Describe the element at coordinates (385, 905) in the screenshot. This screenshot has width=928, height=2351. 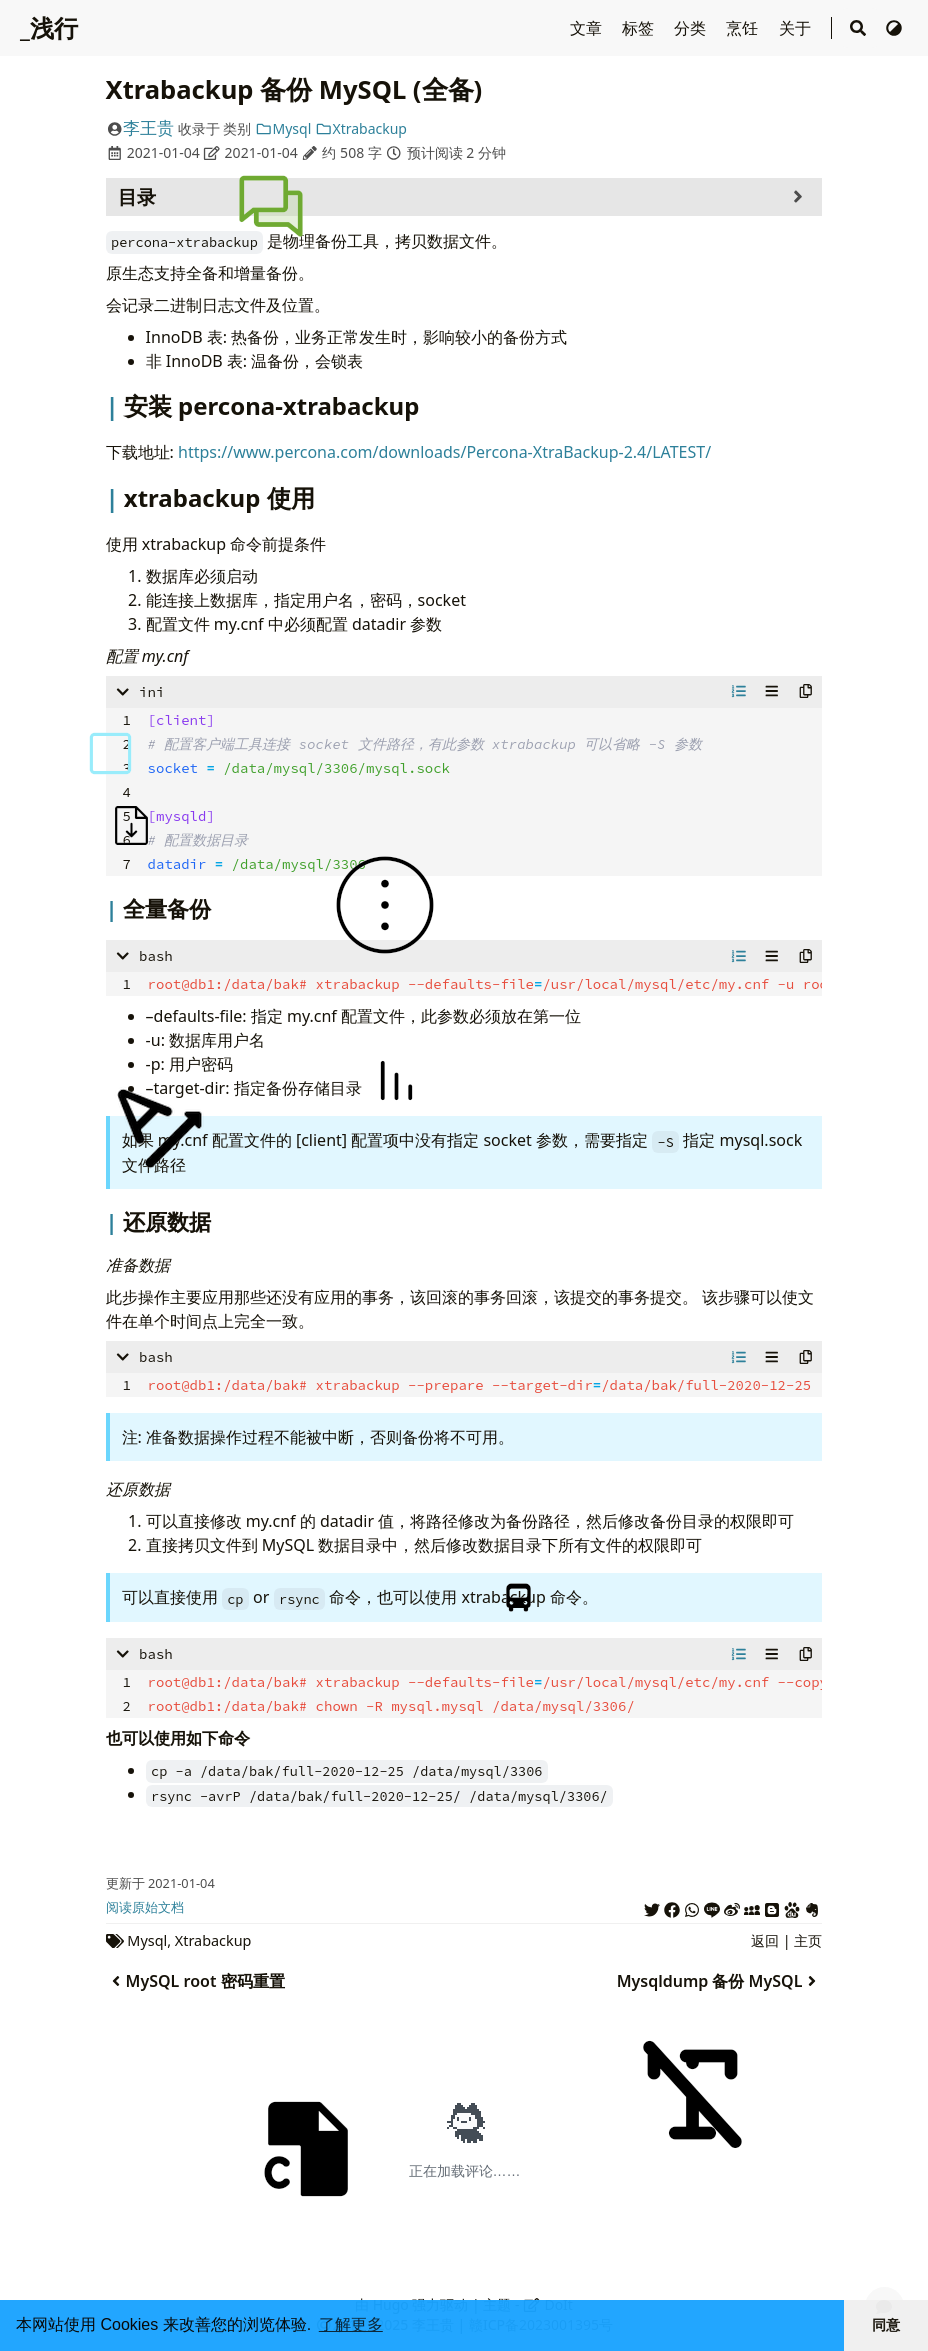
I see `access more options or actions` at that location.